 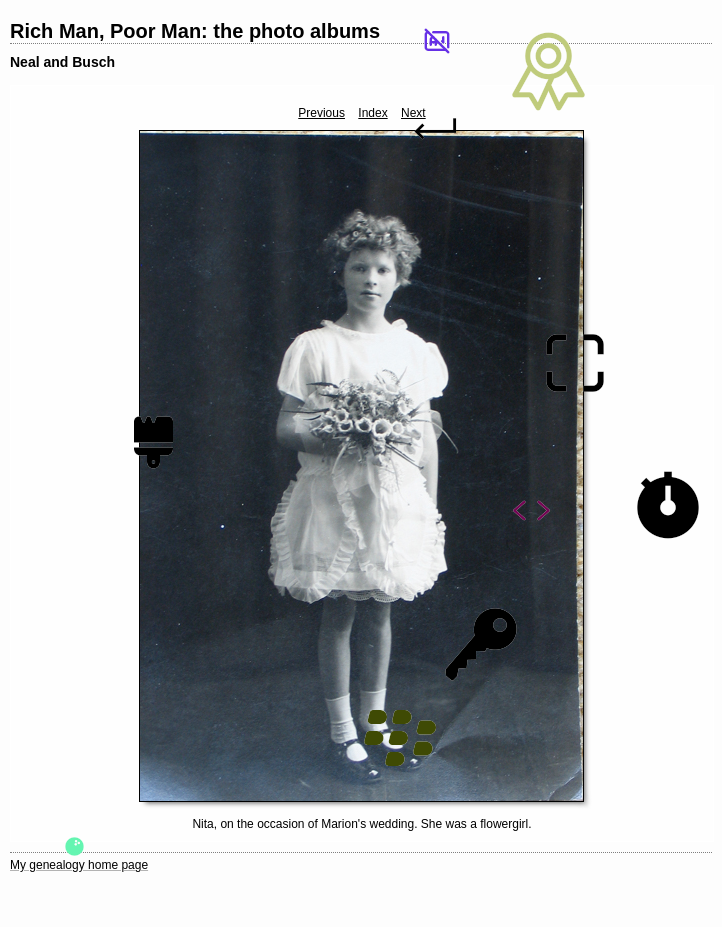 What do you see at coordinates (435, 128) in the screenshot?
I see `return to previous item or step` at bounding box center [435, 128].